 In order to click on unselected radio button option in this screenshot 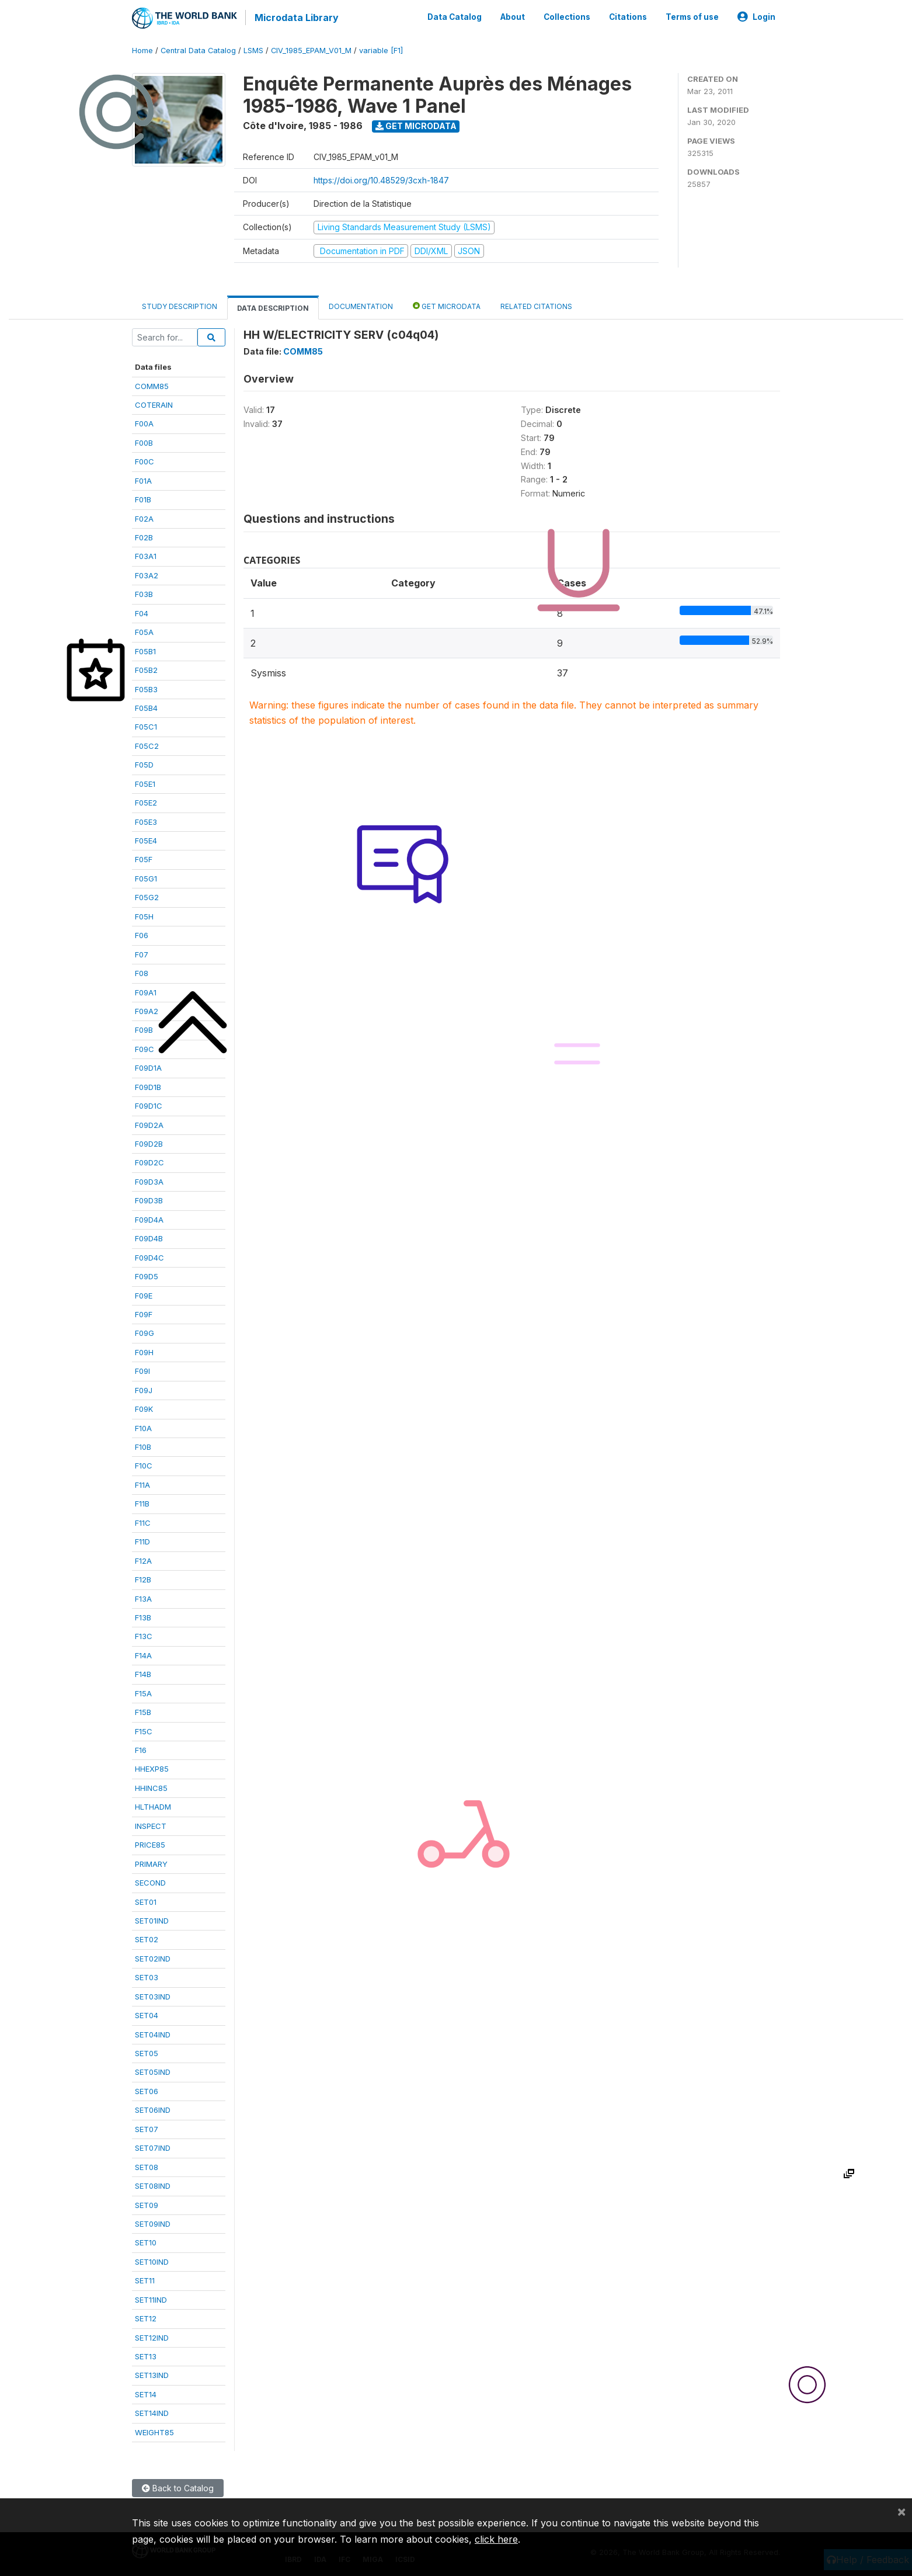, I will do `click(807, 2384)`.